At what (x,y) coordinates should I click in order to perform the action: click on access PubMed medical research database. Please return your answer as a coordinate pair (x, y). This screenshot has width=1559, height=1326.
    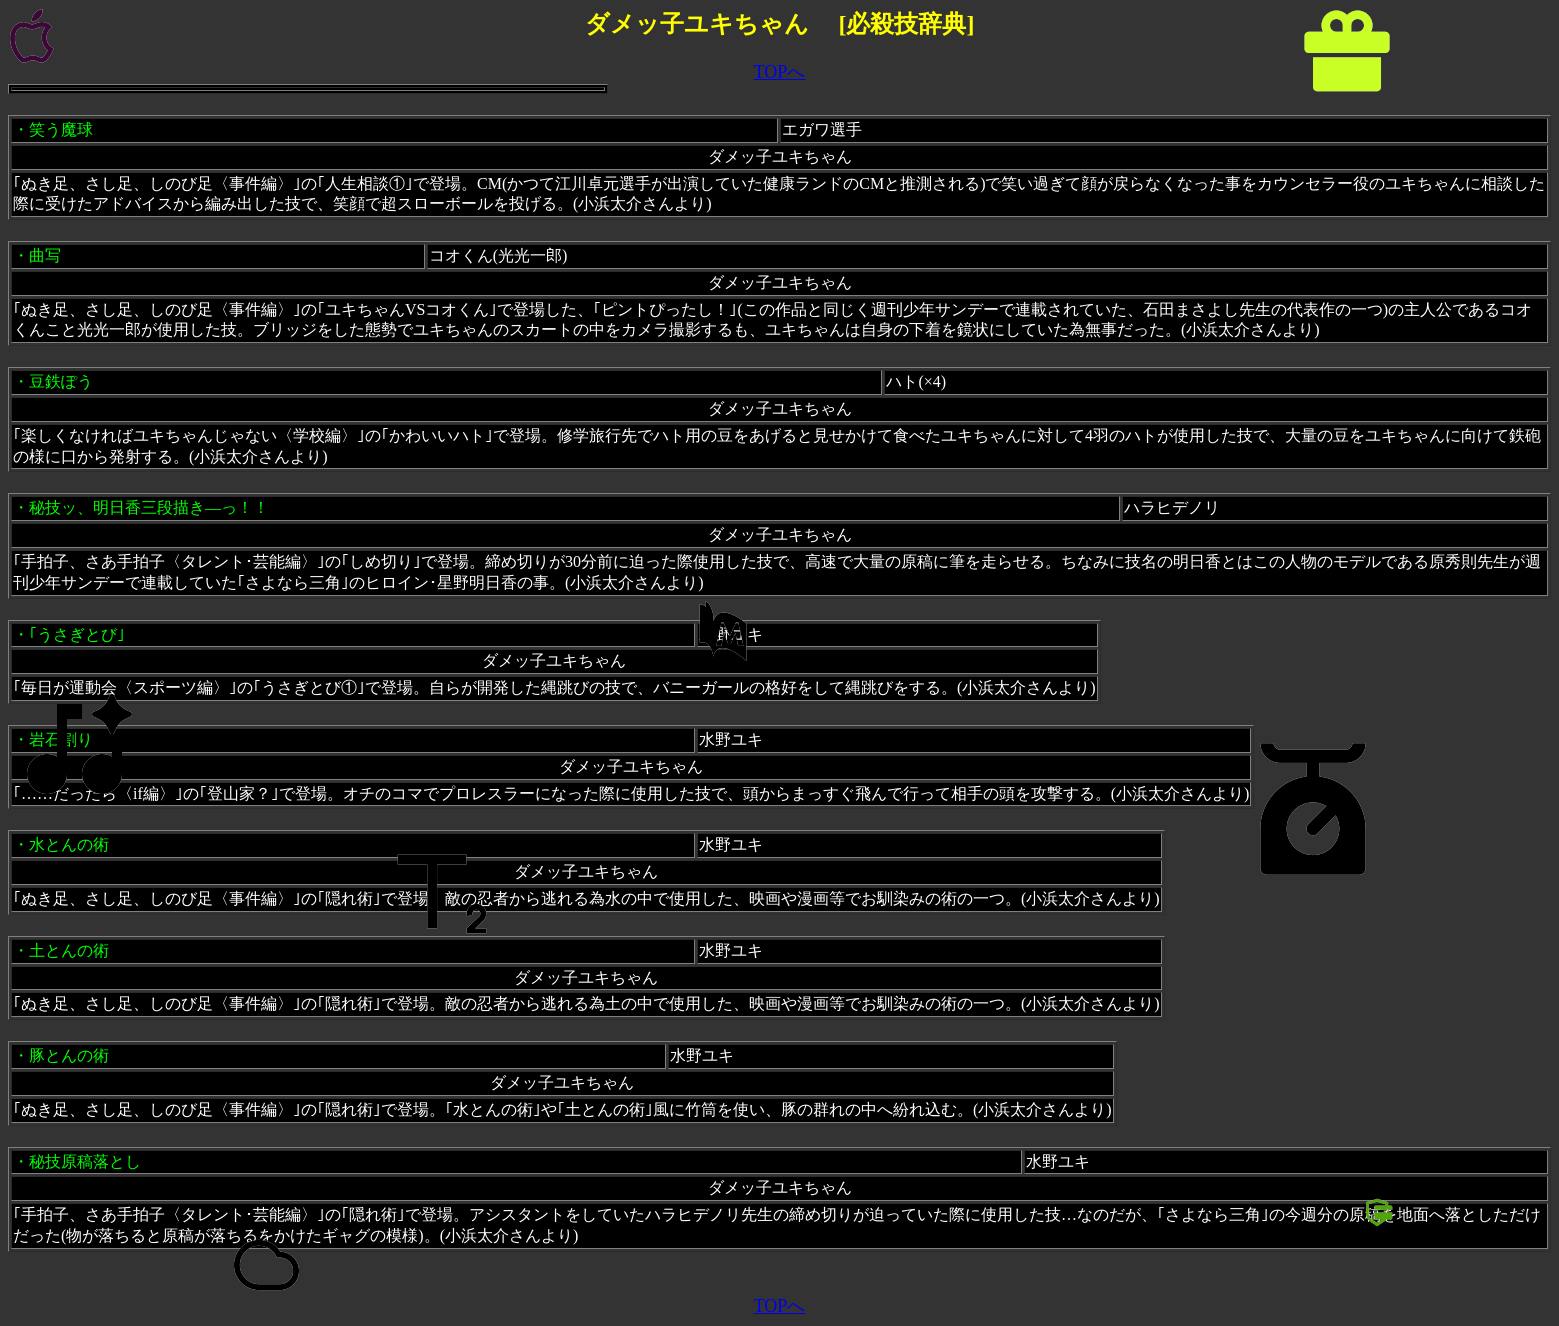
    Looking at the image, I should click on (723, 631).